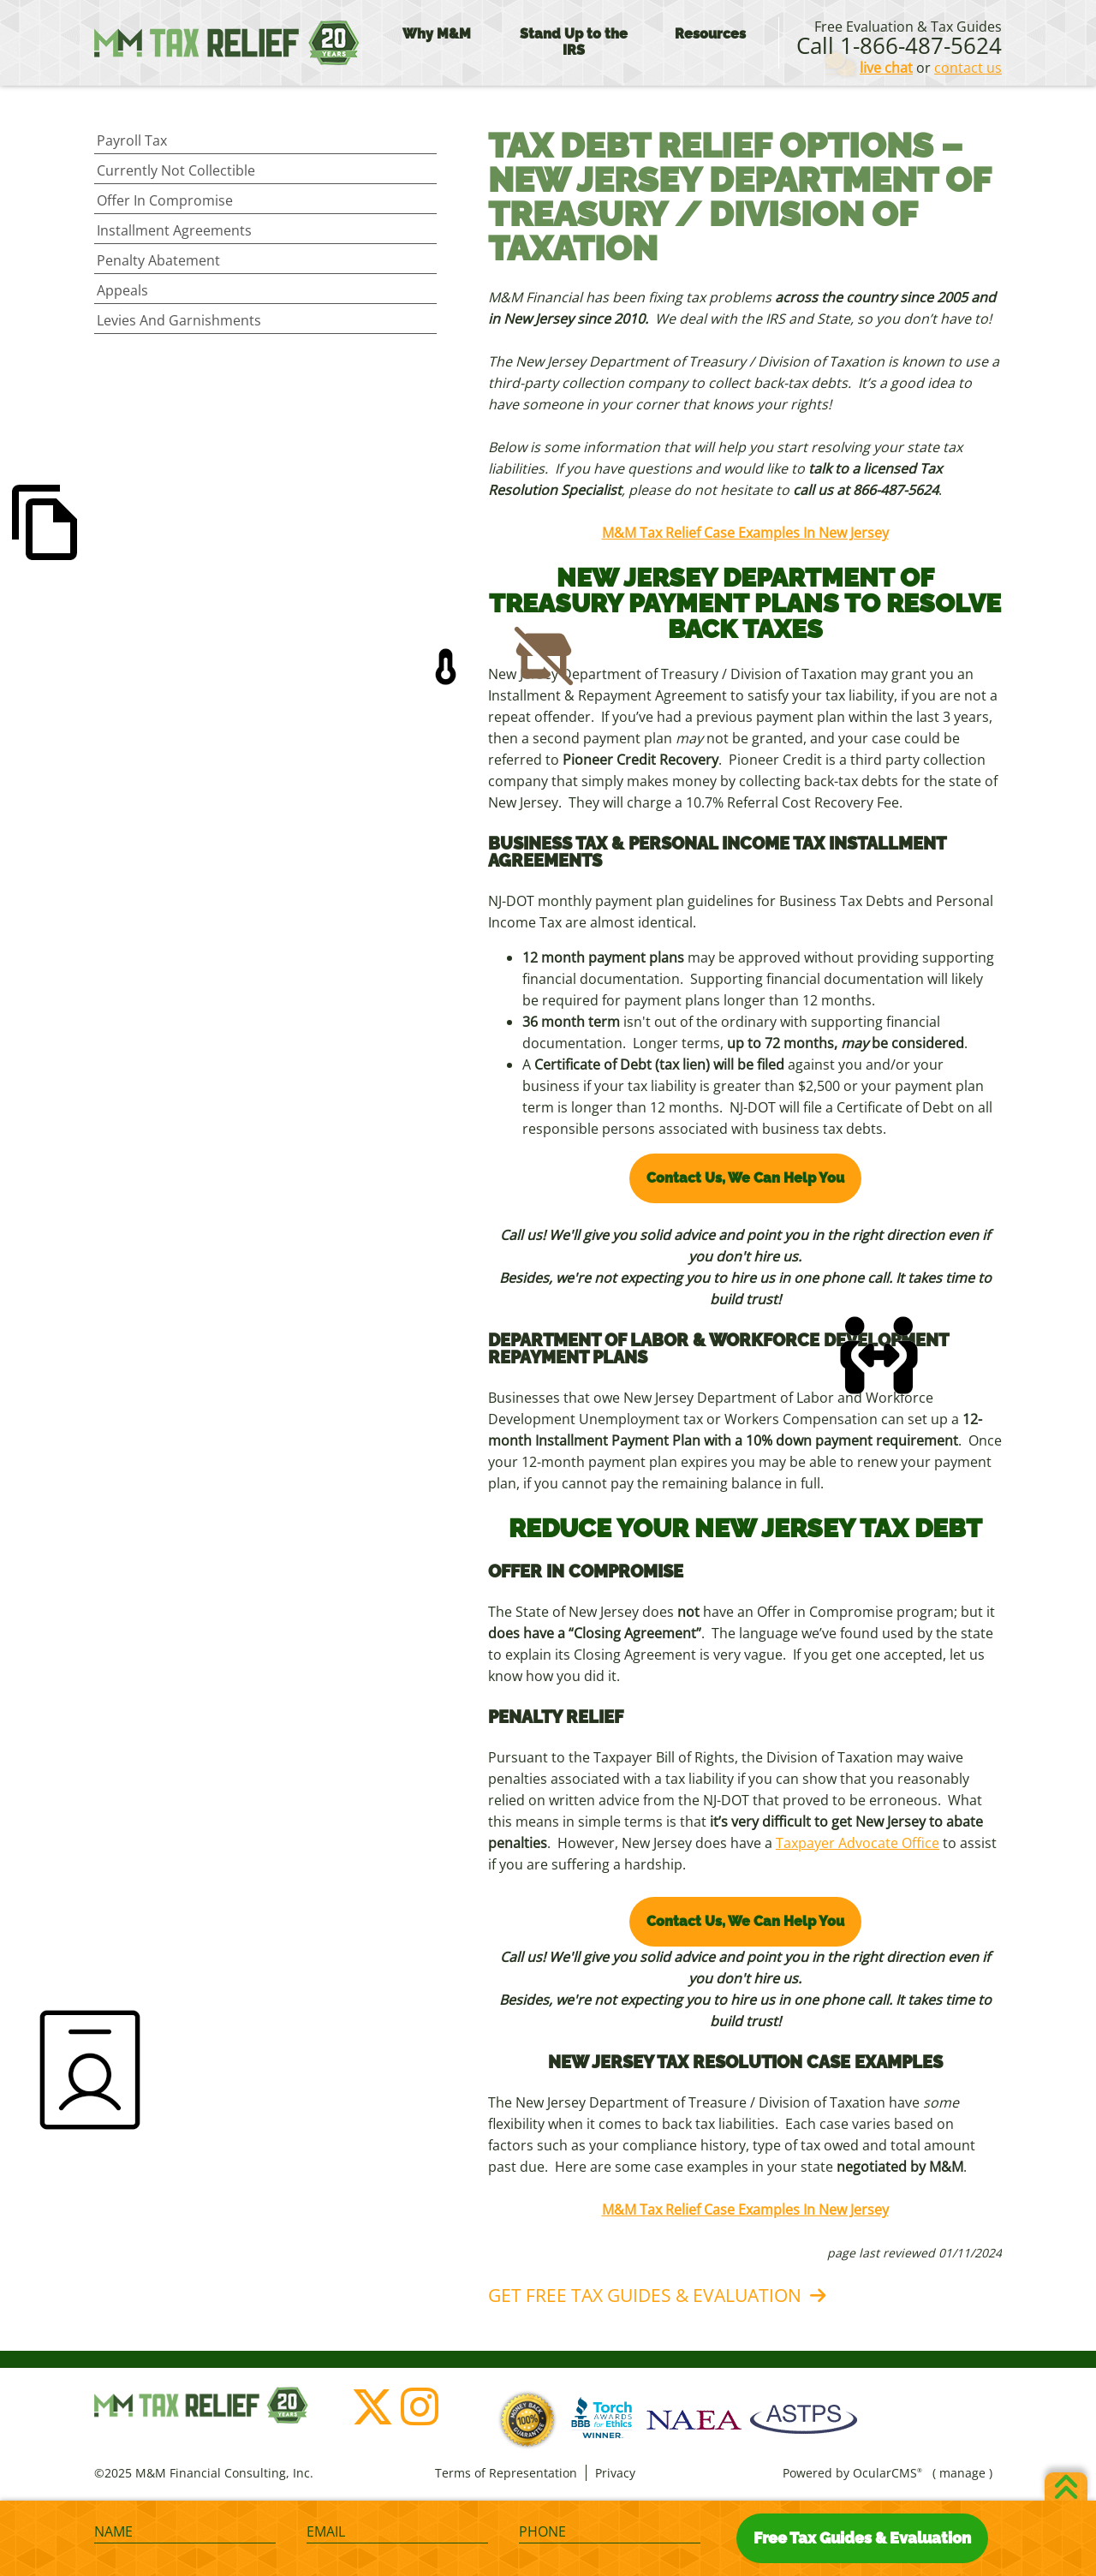  Describe the element at coordinates (879, 1355) in the screenshot. I see `manage user connections or relationships` at that location.